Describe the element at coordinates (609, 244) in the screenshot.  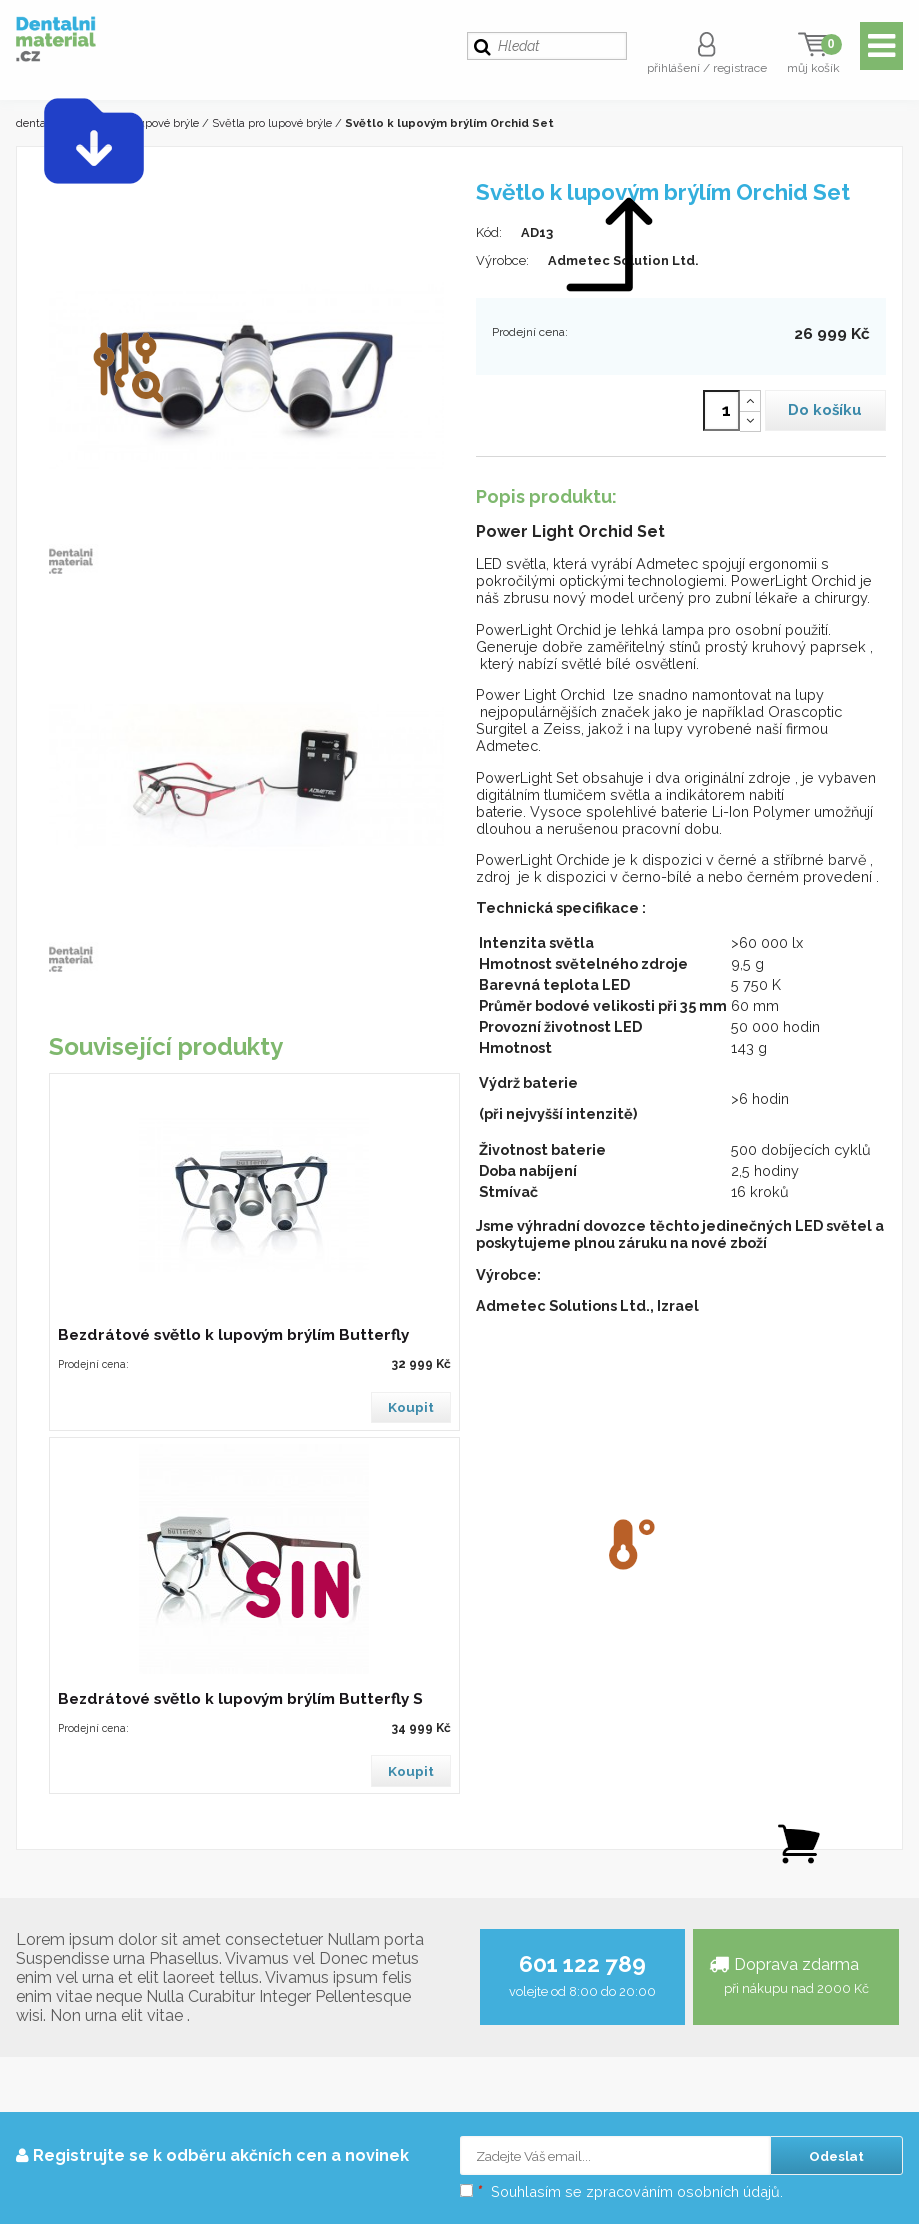
I see `turn right then continue upward` at that location.